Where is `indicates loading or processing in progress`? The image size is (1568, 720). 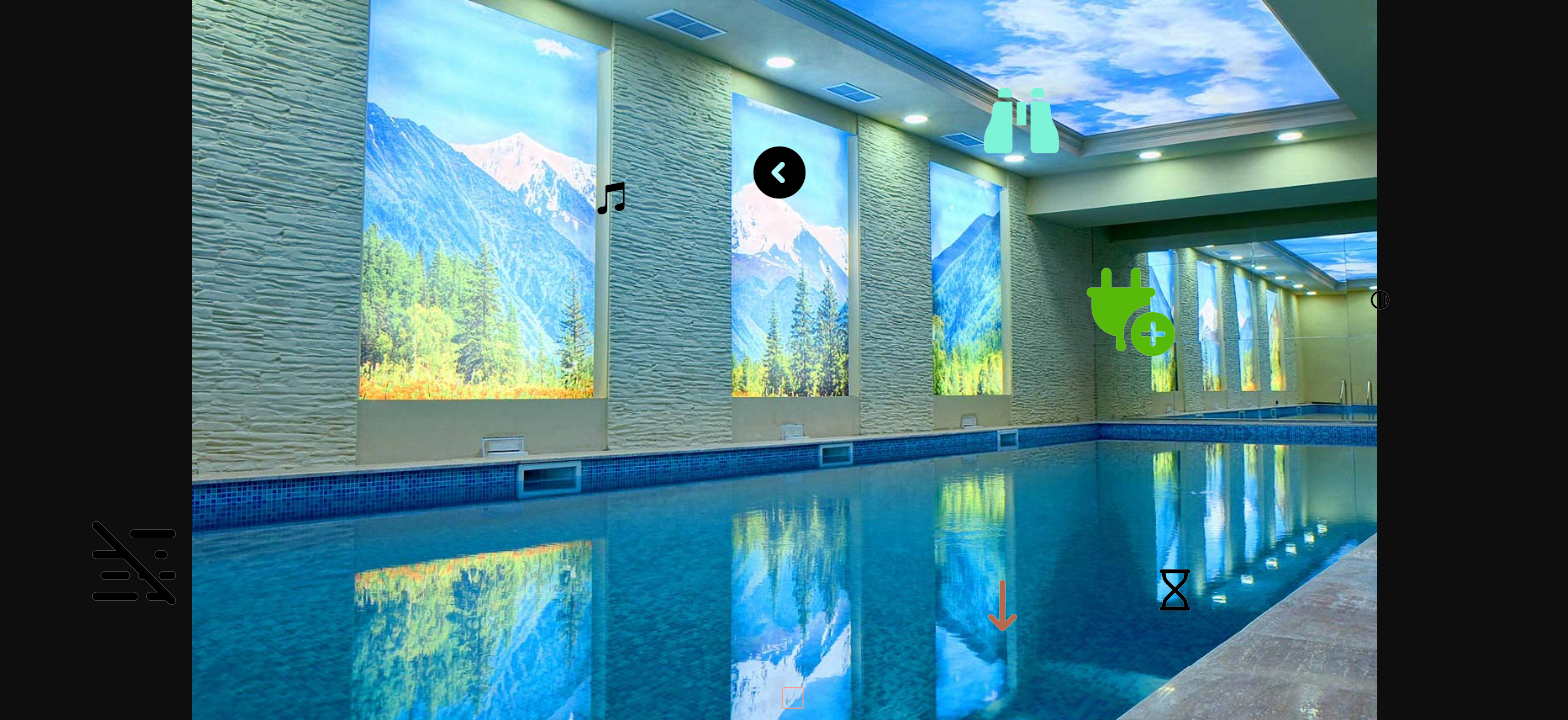 indicates loading or processing in progress is located at coordinates (1175, 590).